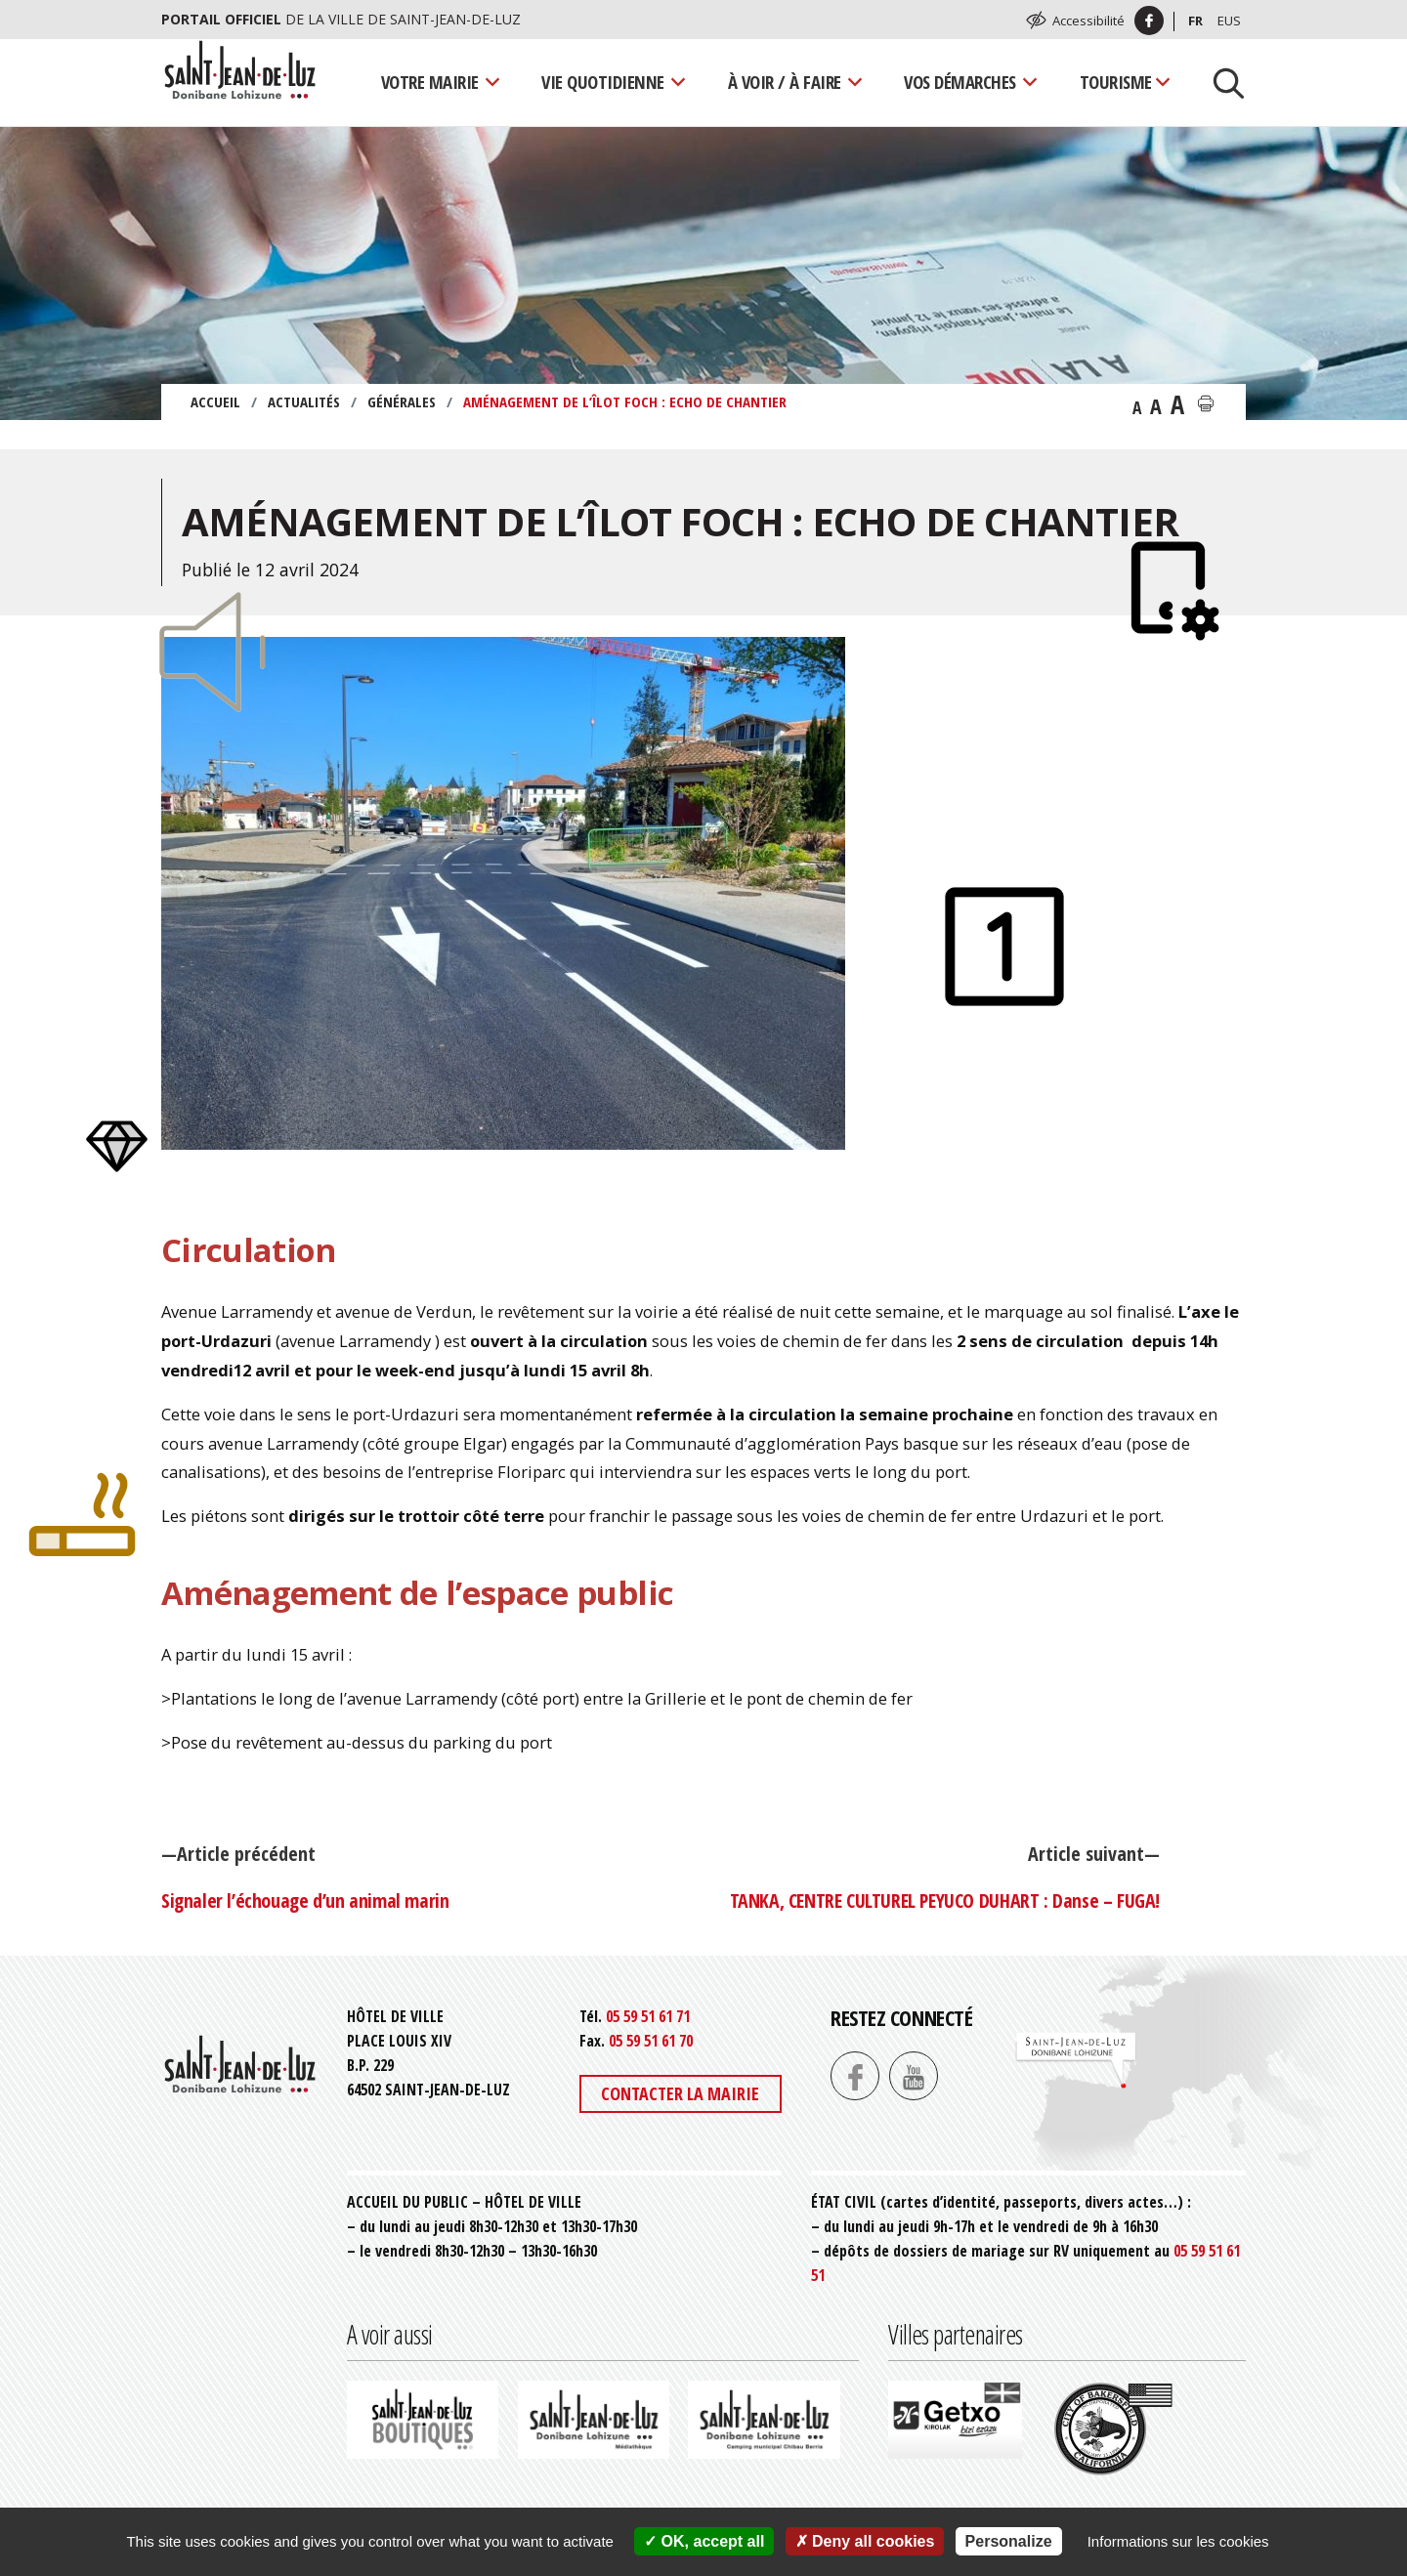 The image size is (1407, 2576). Describe the element at coordinates (82, 1526) in the screenshot. I see `indicates a designated smoking area` at that location.